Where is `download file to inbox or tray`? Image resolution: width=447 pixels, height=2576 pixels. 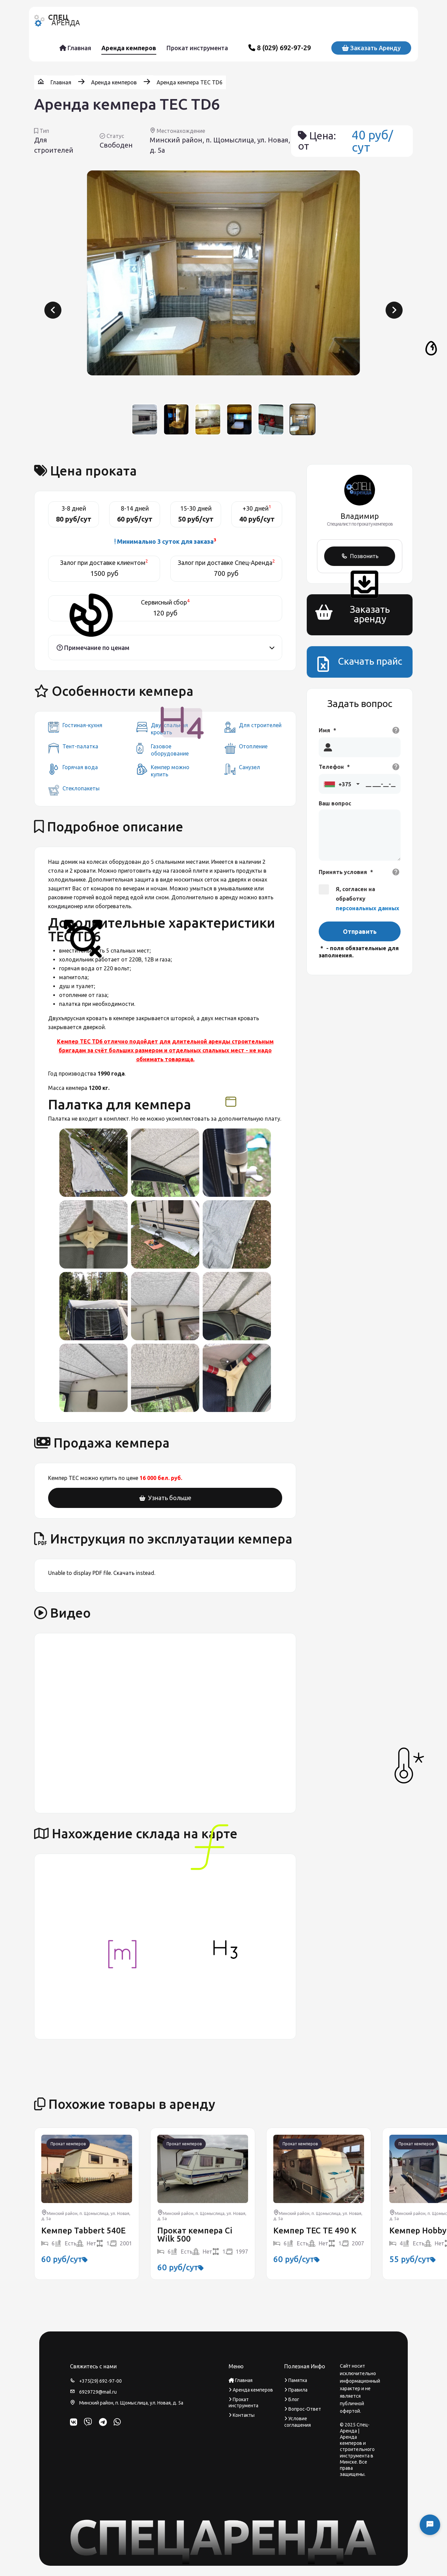 download file to inbox or tray is located at coordinates (364, 584).